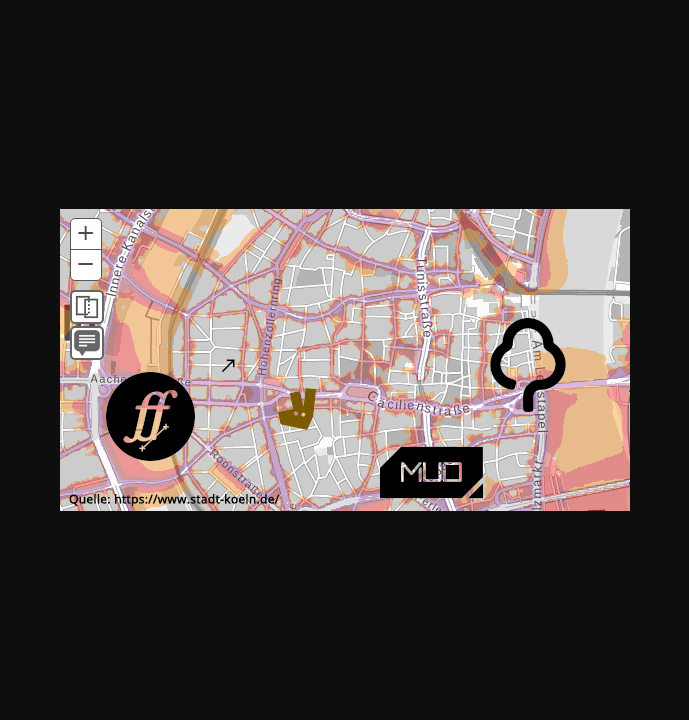 Image resolution: width=689 pixels, height=720 pixels. What do you see at coordinates (150, 416) in the screenshot?
I see `open FontForge font editor application` at bounding box center [150, 416].